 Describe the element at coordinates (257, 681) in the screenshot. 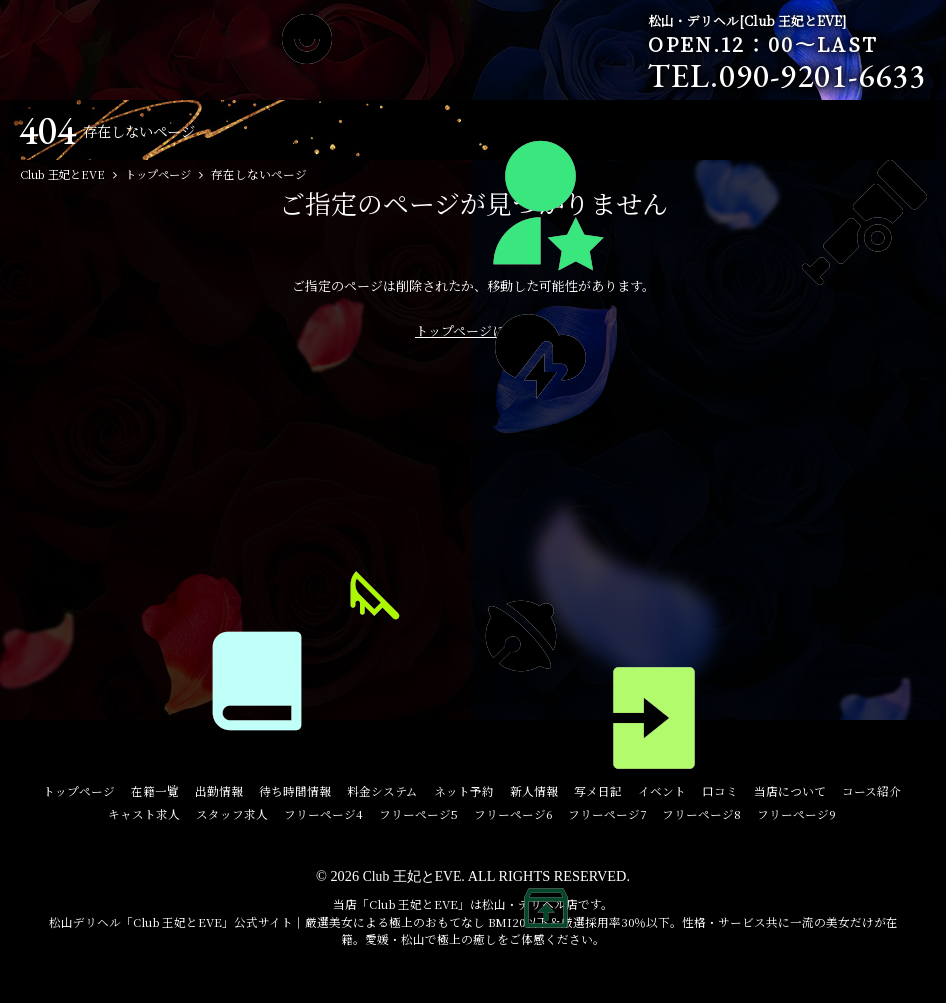

I see `open a book or reading app` at that location.